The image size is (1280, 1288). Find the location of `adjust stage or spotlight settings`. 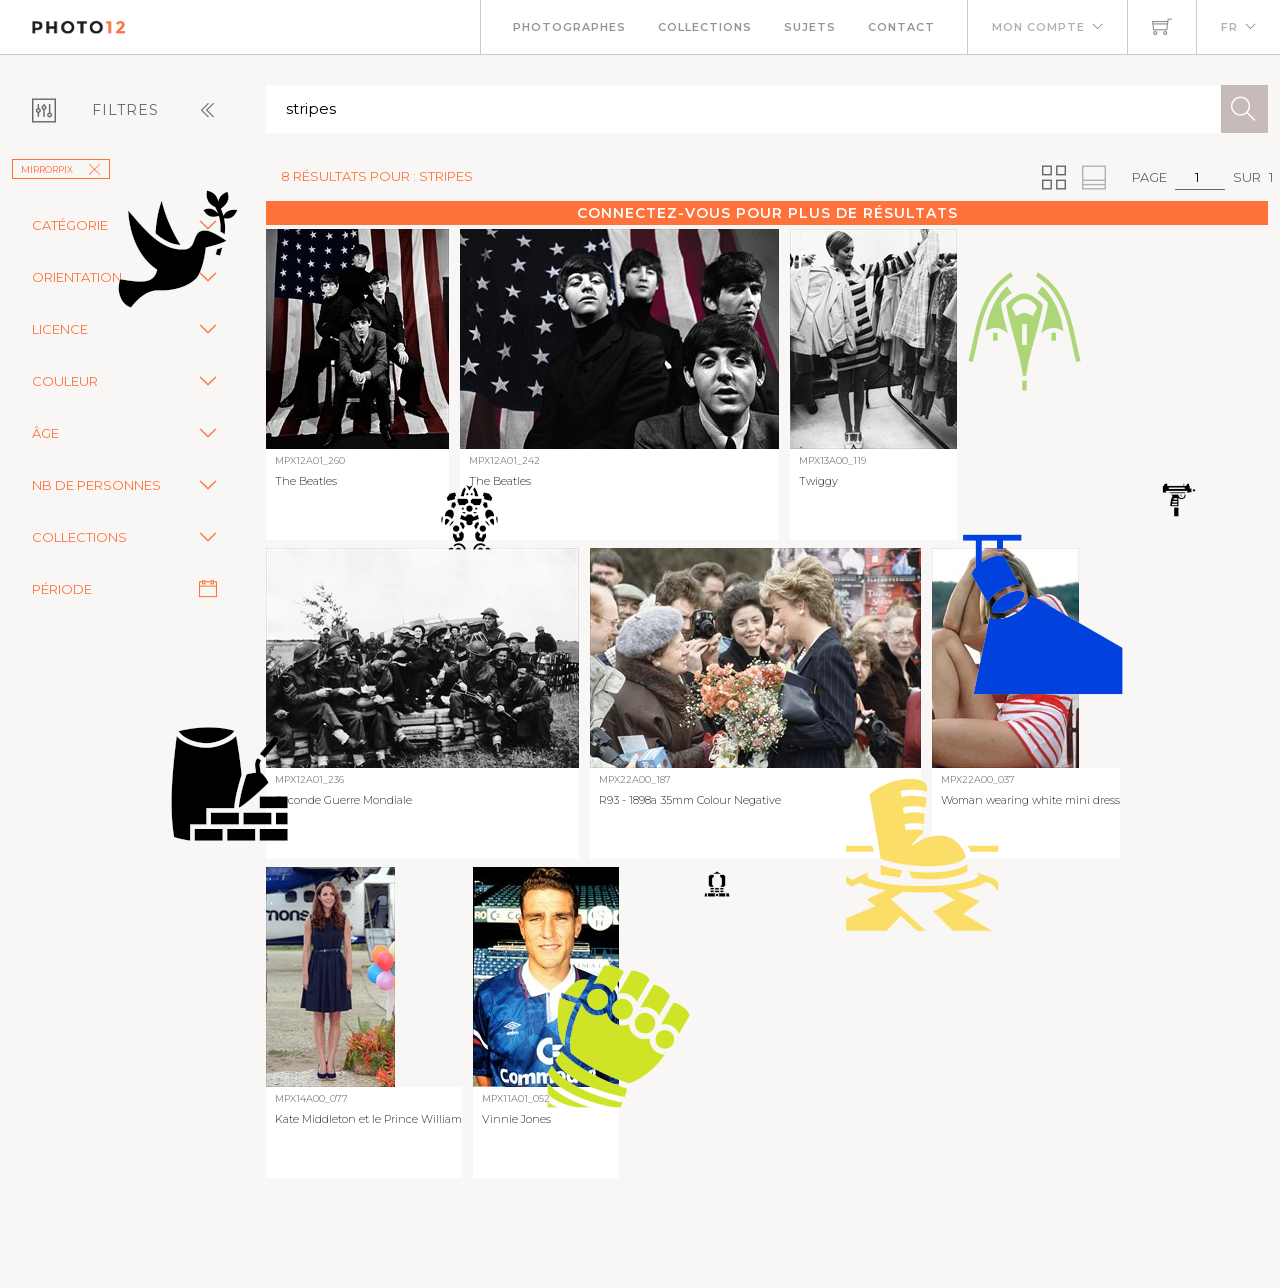

adjust stage or spotlight settings is located at coordinates (1043, 615).